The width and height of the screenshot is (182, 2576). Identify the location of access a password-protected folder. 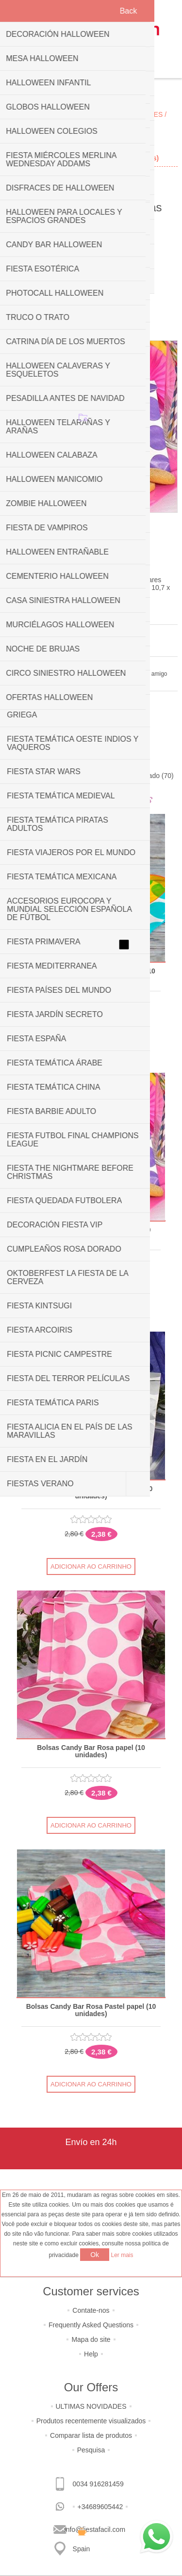
(83, 417).